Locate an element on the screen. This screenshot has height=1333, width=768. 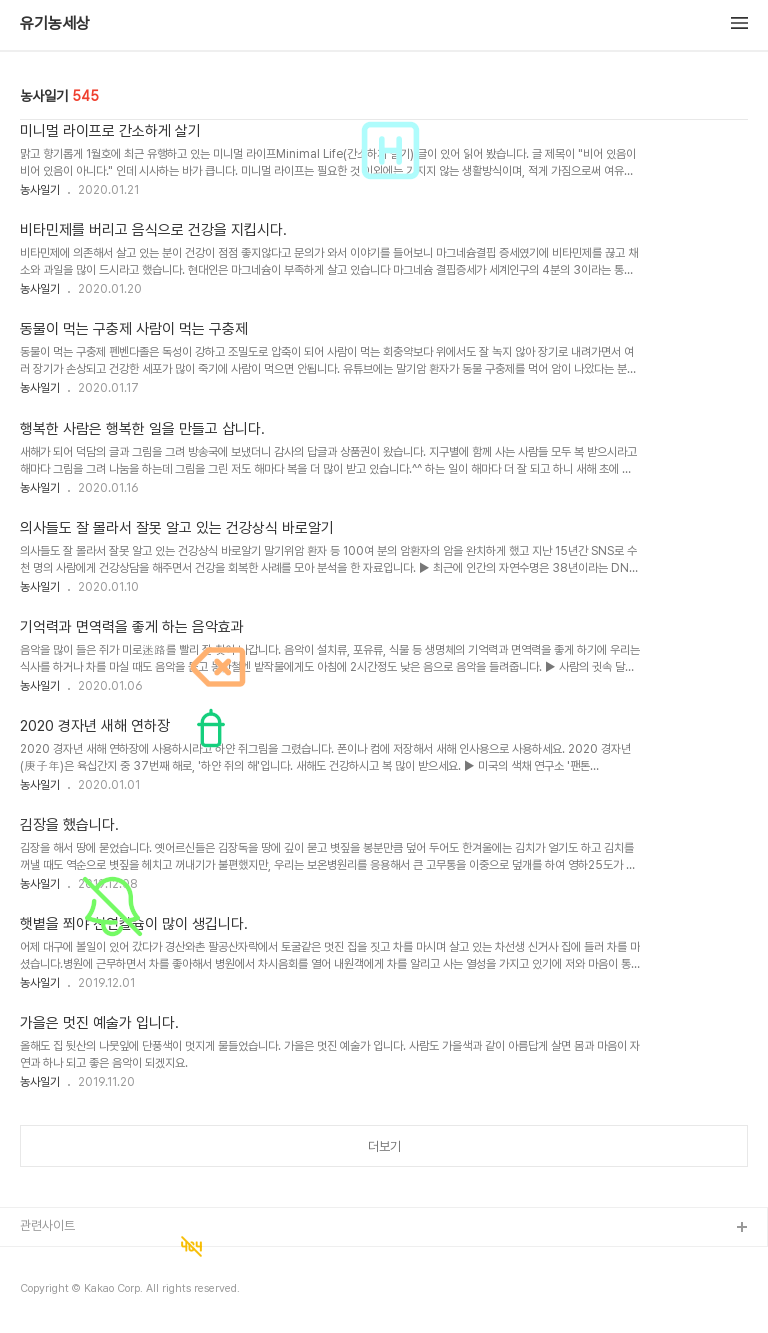
indicates a helicopter landing zone or helipad is located at coordinates (390, 150).